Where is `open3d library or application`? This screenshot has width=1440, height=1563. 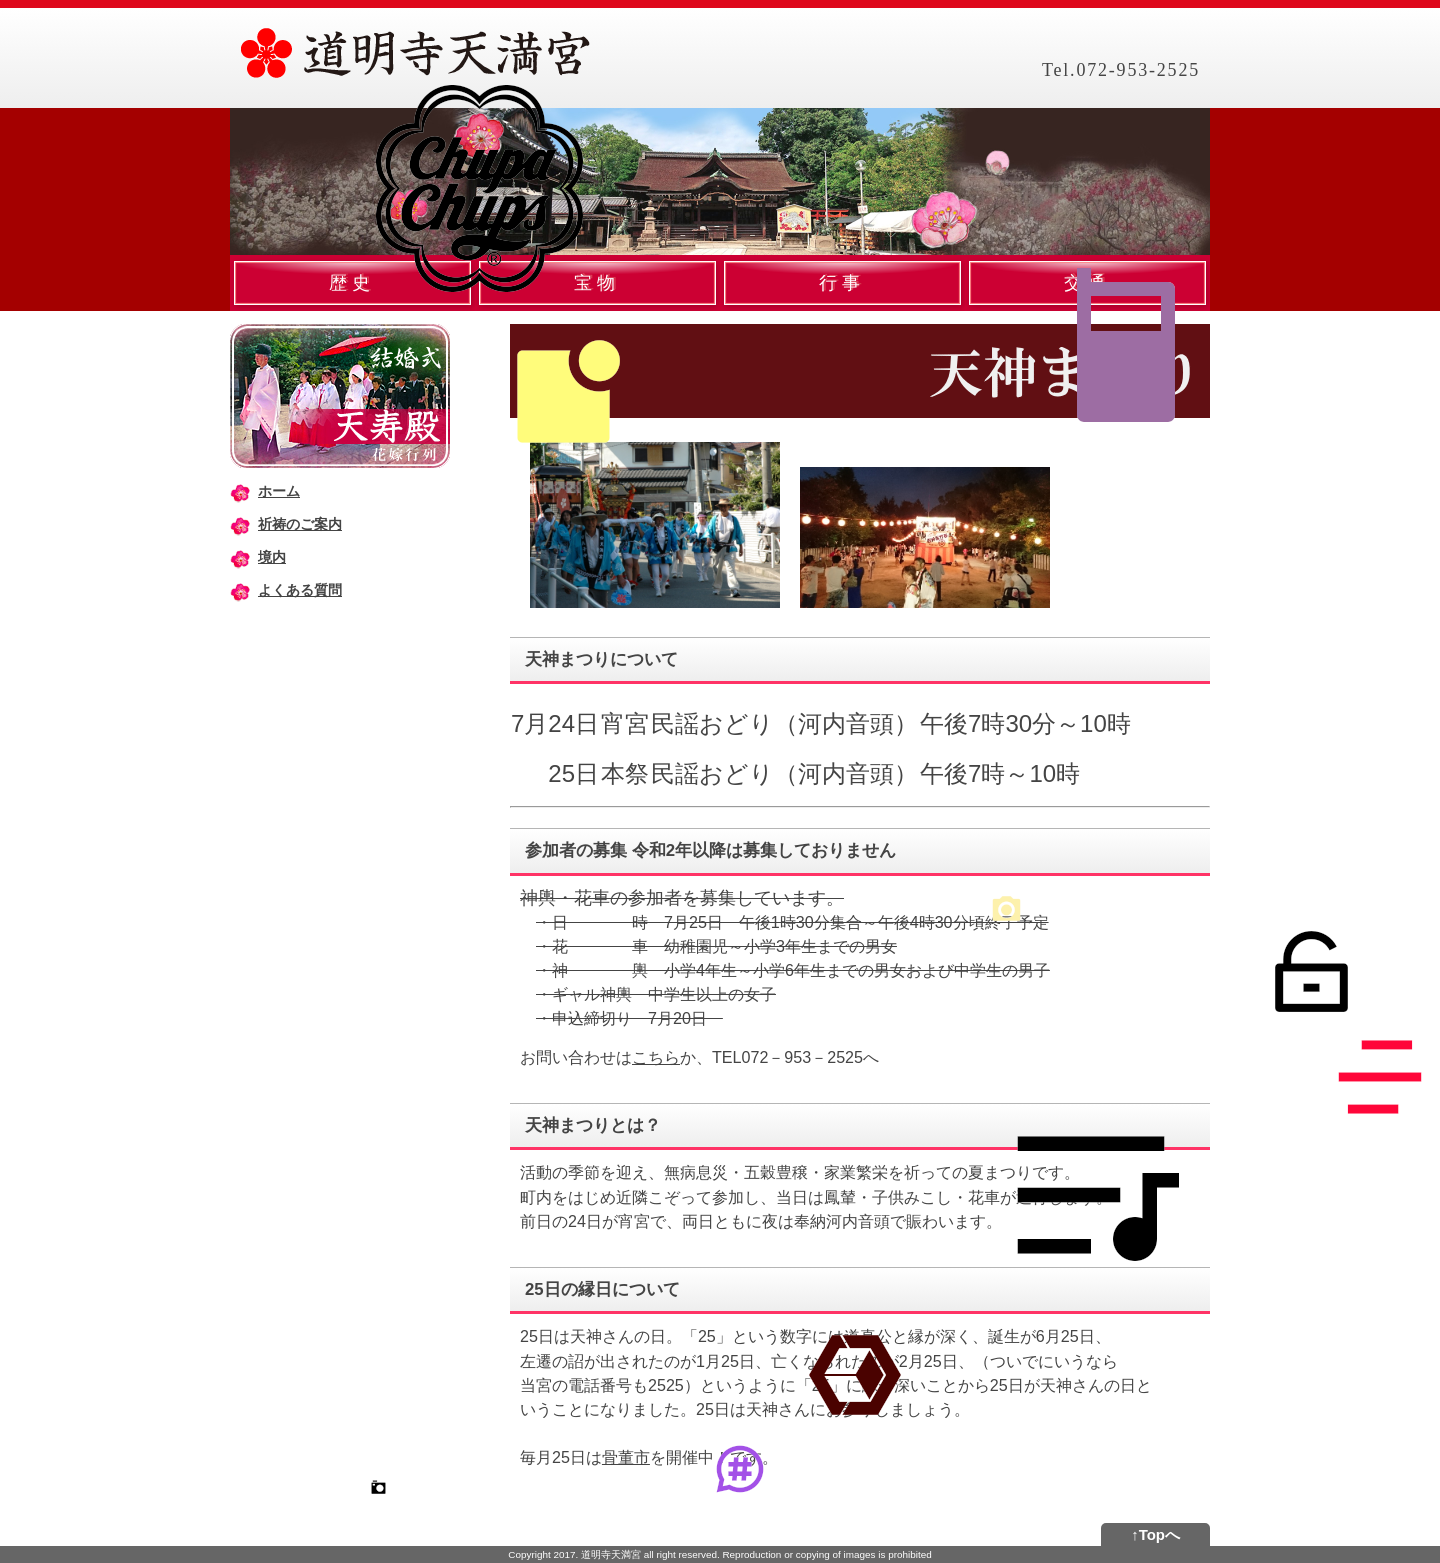 open3d library or application is located at coordinates (855, 1375).